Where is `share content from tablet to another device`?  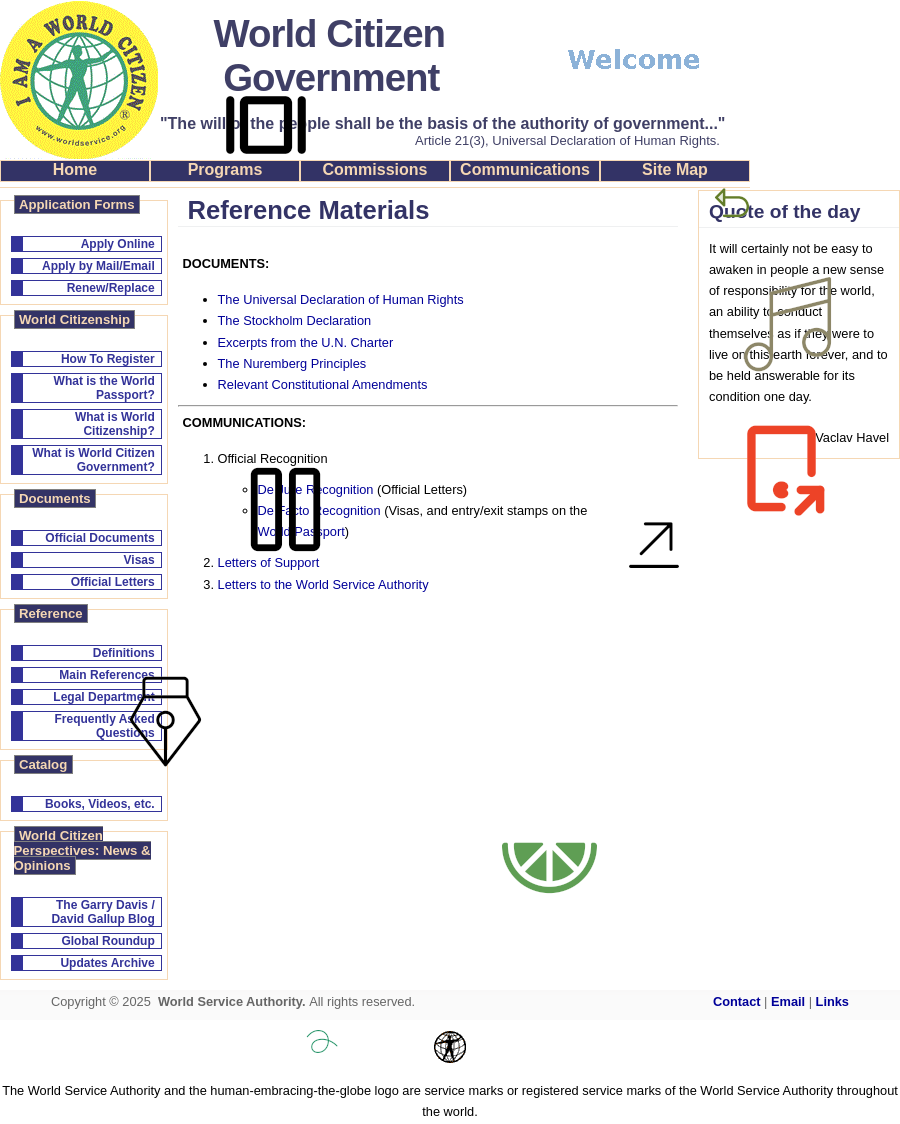 share content from tablet to another device is located at coordinates (781, 468).